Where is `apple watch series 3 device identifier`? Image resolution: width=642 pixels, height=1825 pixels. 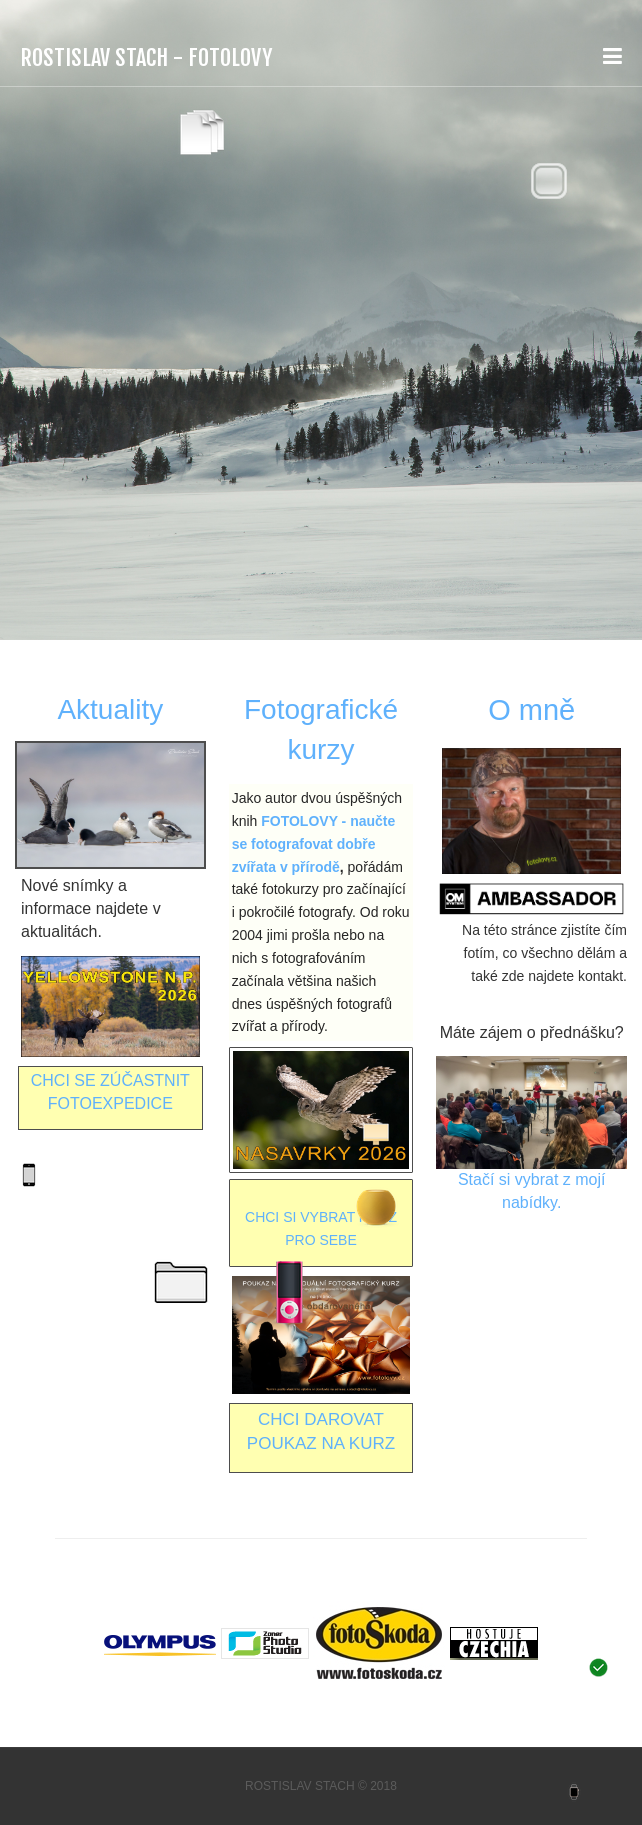
apple watch series 3 device identifier is located at coordinates (574, 1792).